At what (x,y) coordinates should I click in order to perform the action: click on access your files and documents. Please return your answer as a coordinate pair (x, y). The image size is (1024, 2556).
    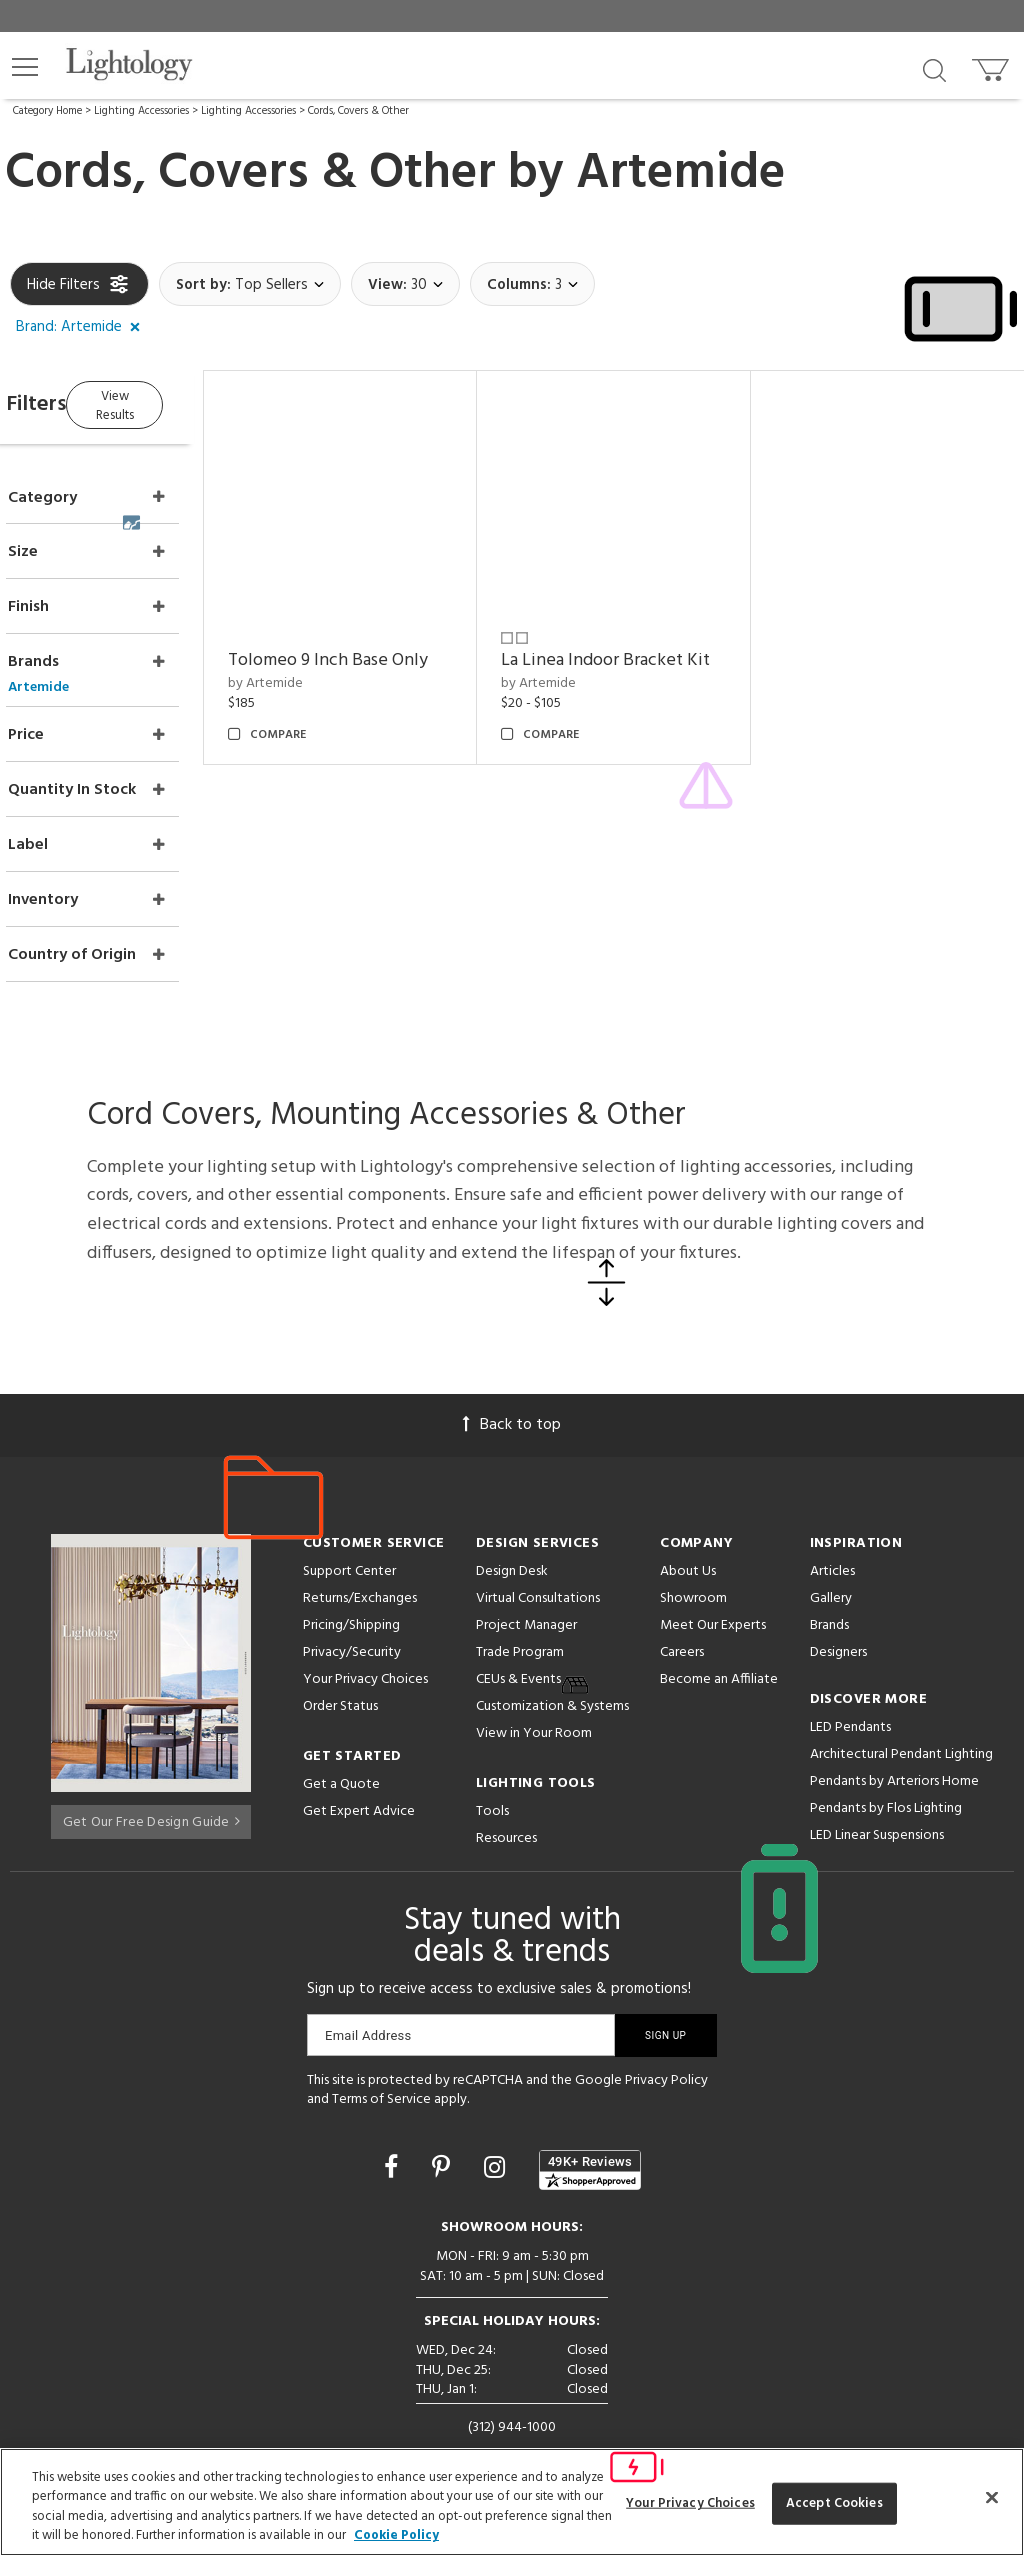
    Looking at the image, I should click on (273, 1497).